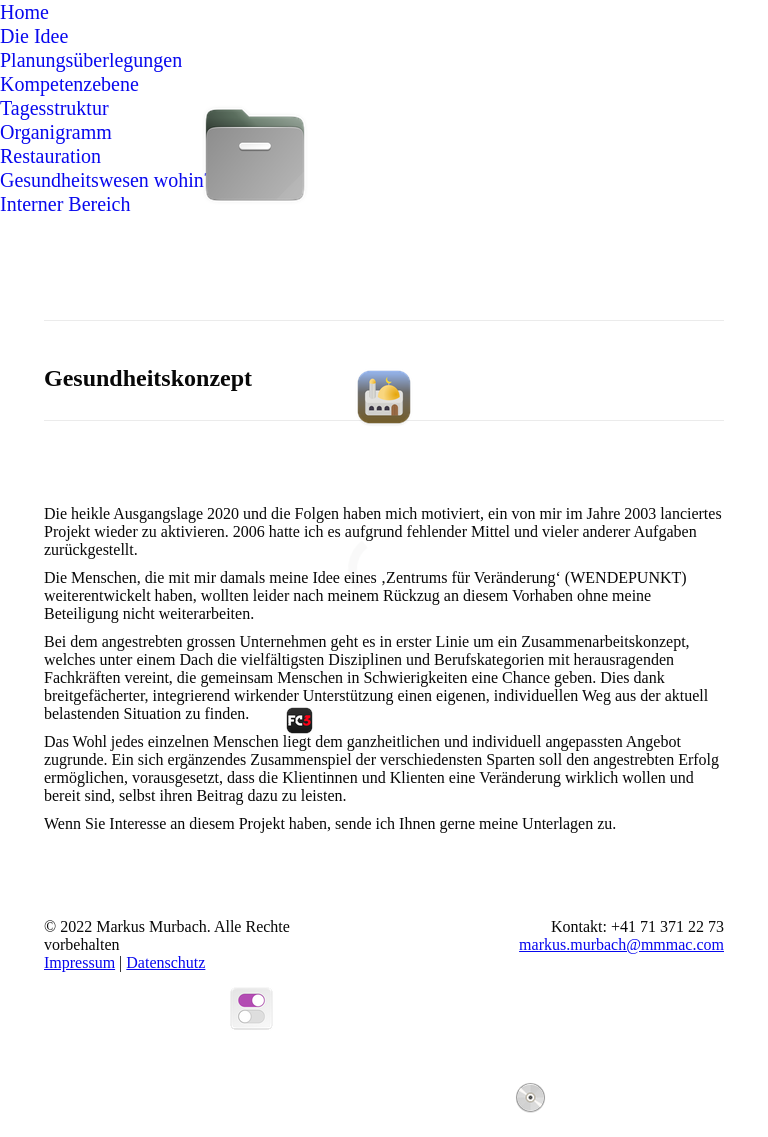  Describe the element at coordinates (384, 397) in the screenshot. I see `open the vaktisalah islamic prayer times app` at that location.